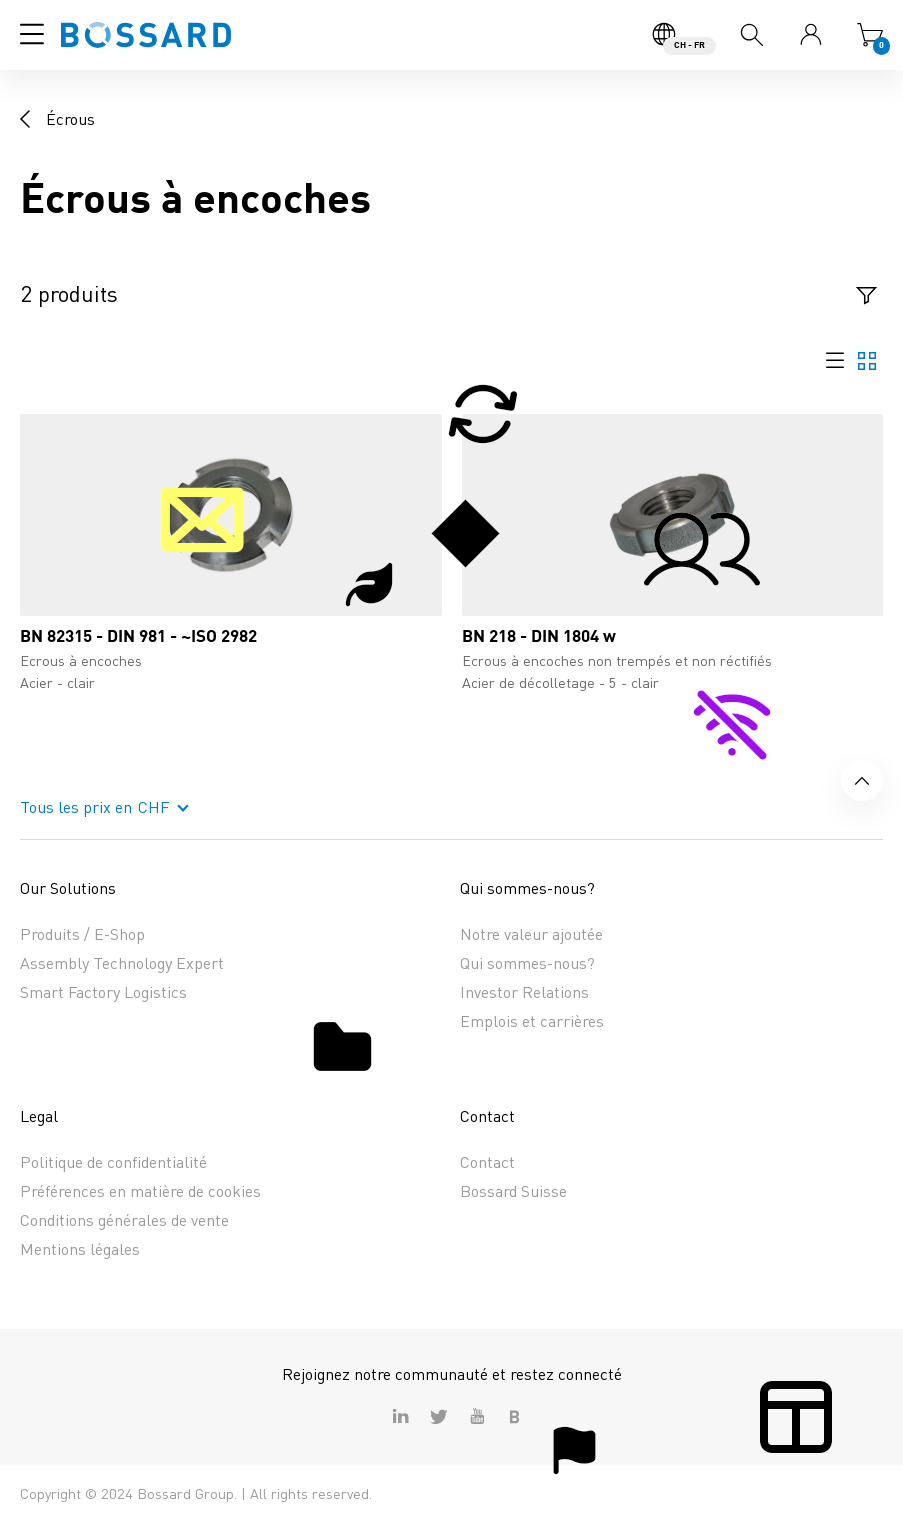 The width and height of the screenshot is (903, 1521). I want to click on open file folder, so click(342, 1046).